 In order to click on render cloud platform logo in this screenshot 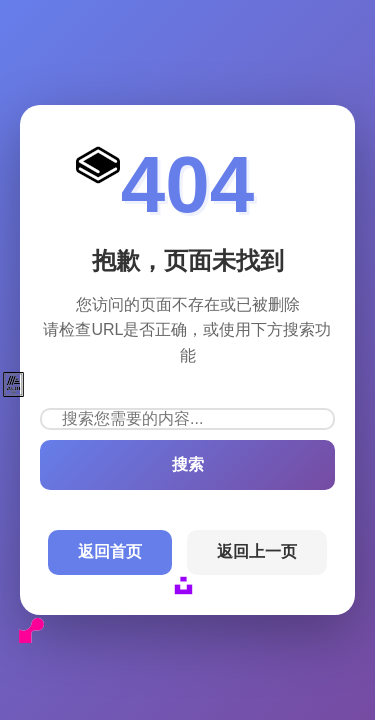, I will do `click(31, 630)`.